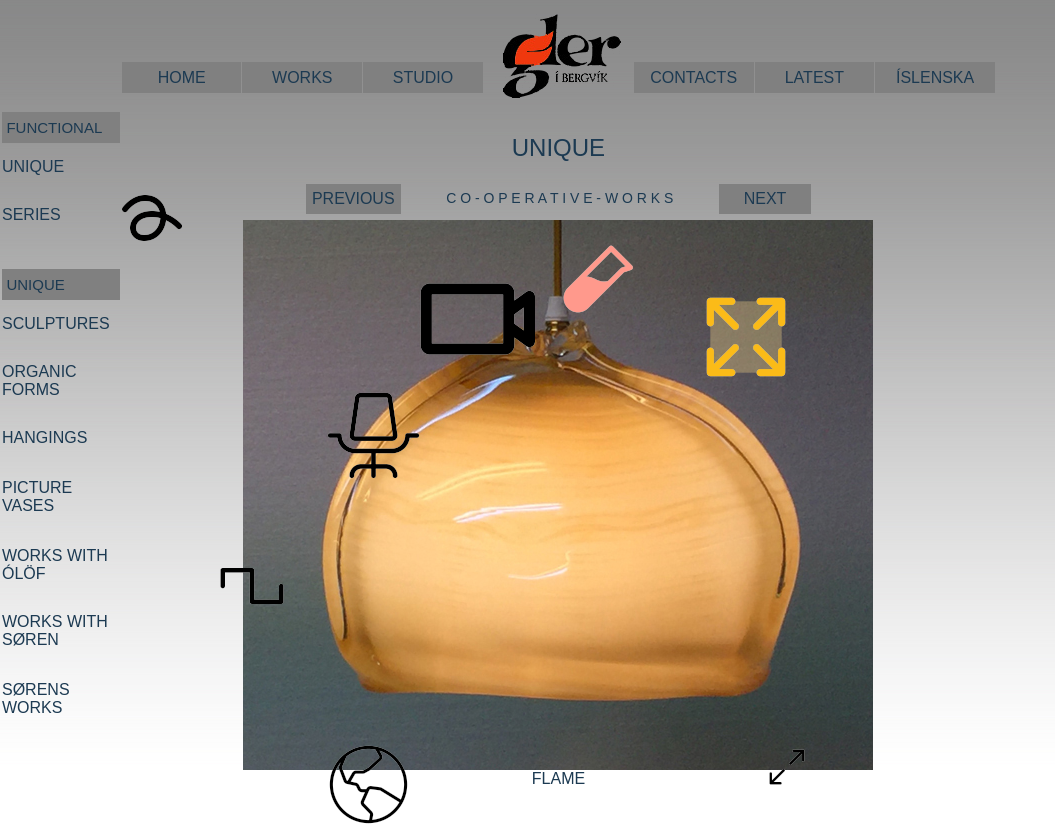  What do you see at coordinates (475, 319) in the screenshot?
I see `start a video call` at bounding box center [475, 319].